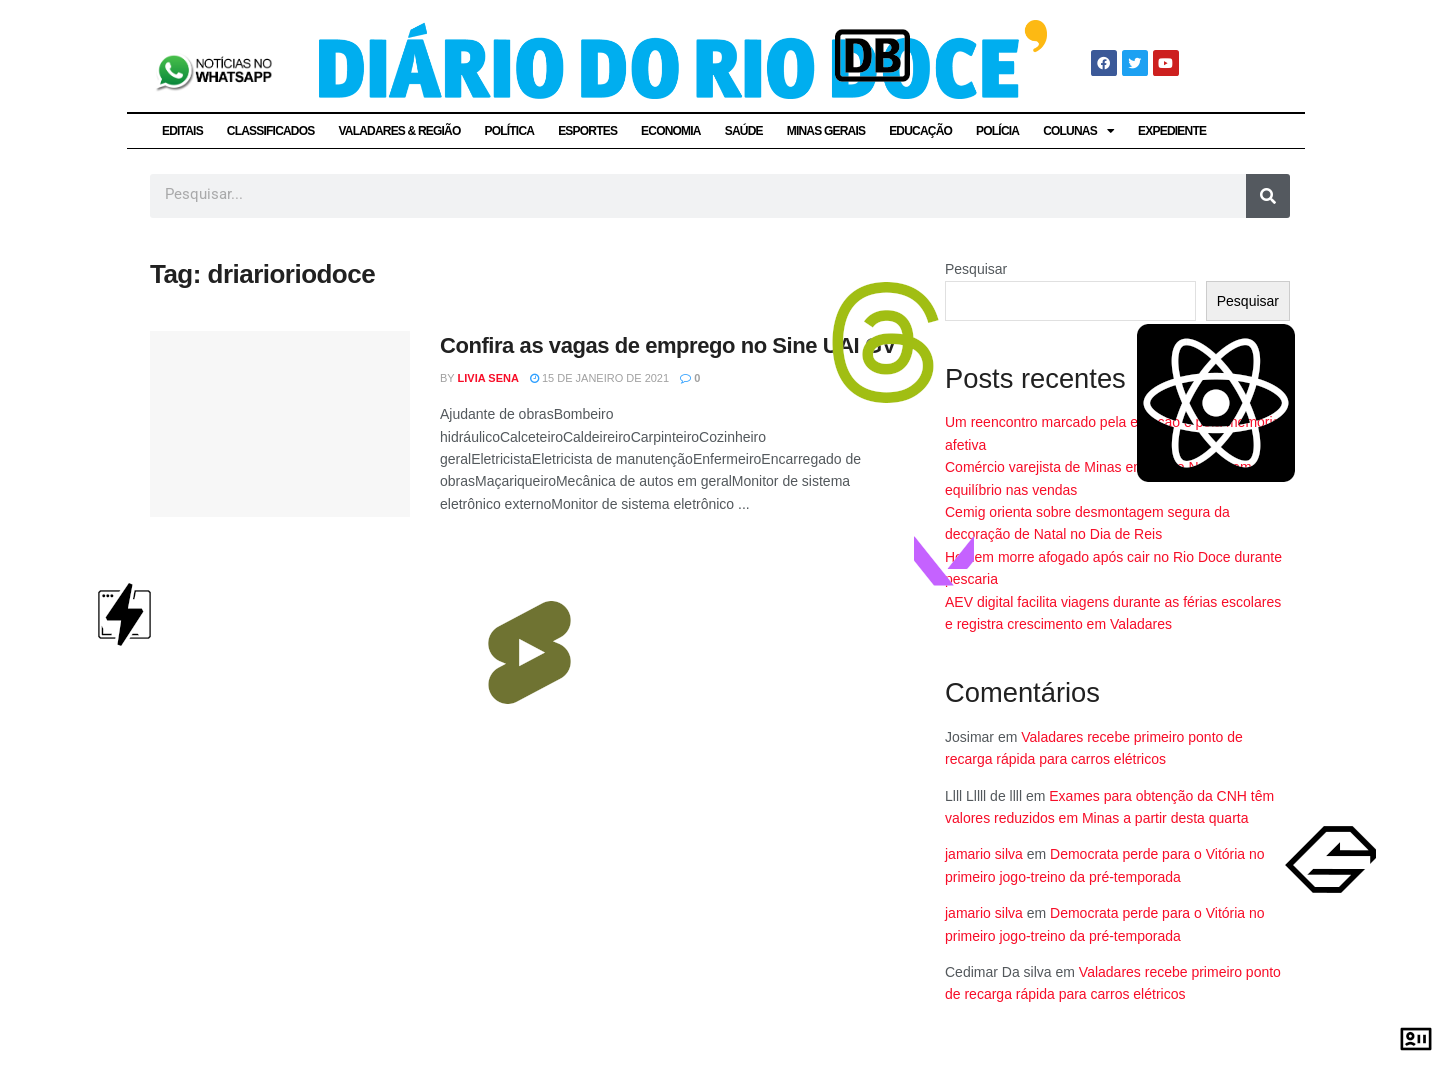 The width and height of the screenshot is (1440, 1087). What do you see at coordinates (529, 652) in the screenshot?
I see `open youtube shorts` at bounding box center [529, 652].